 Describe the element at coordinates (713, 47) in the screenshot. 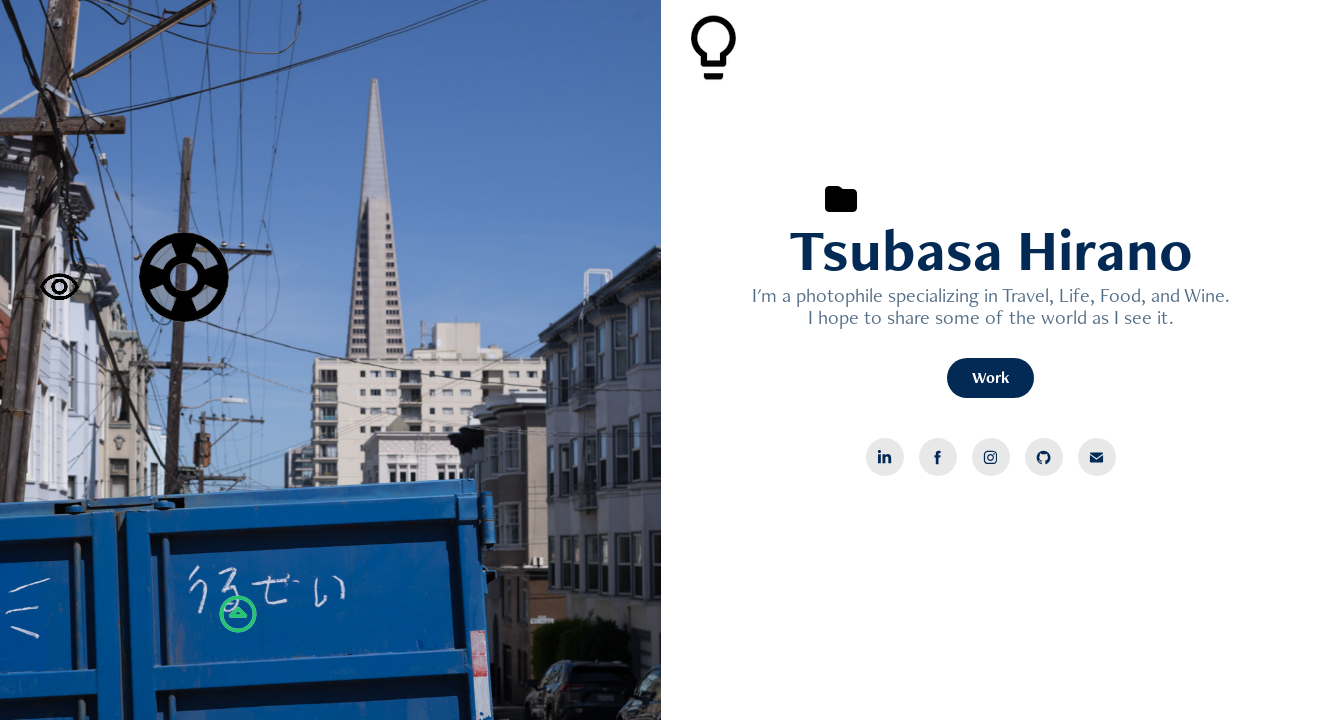

I see `access tips or suggestions` at that location.